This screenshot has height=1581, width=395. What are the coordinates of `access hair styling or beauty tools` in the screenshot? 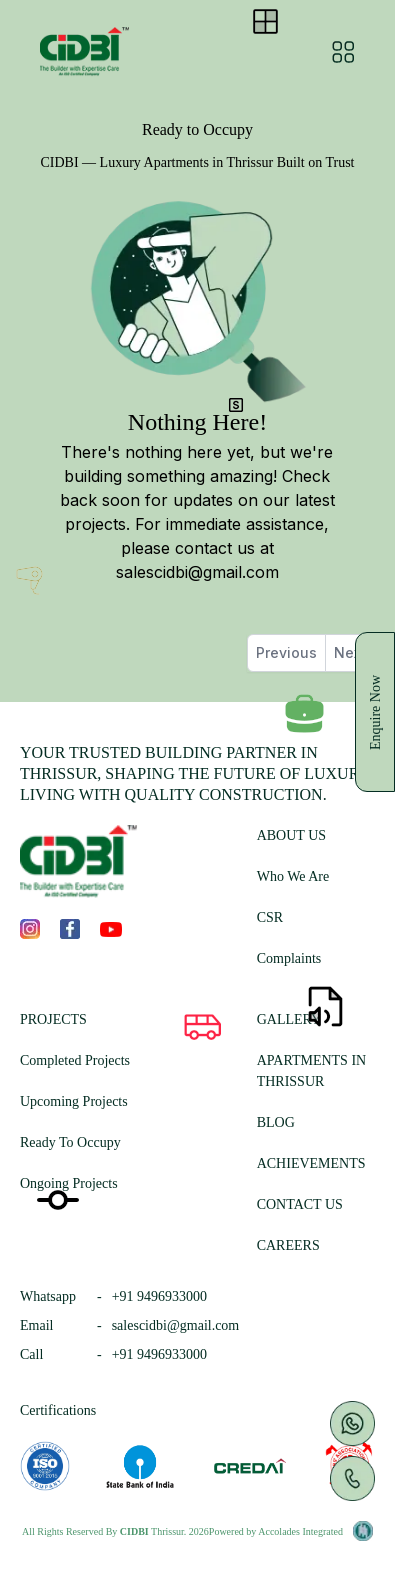 It's located at (30, 579).